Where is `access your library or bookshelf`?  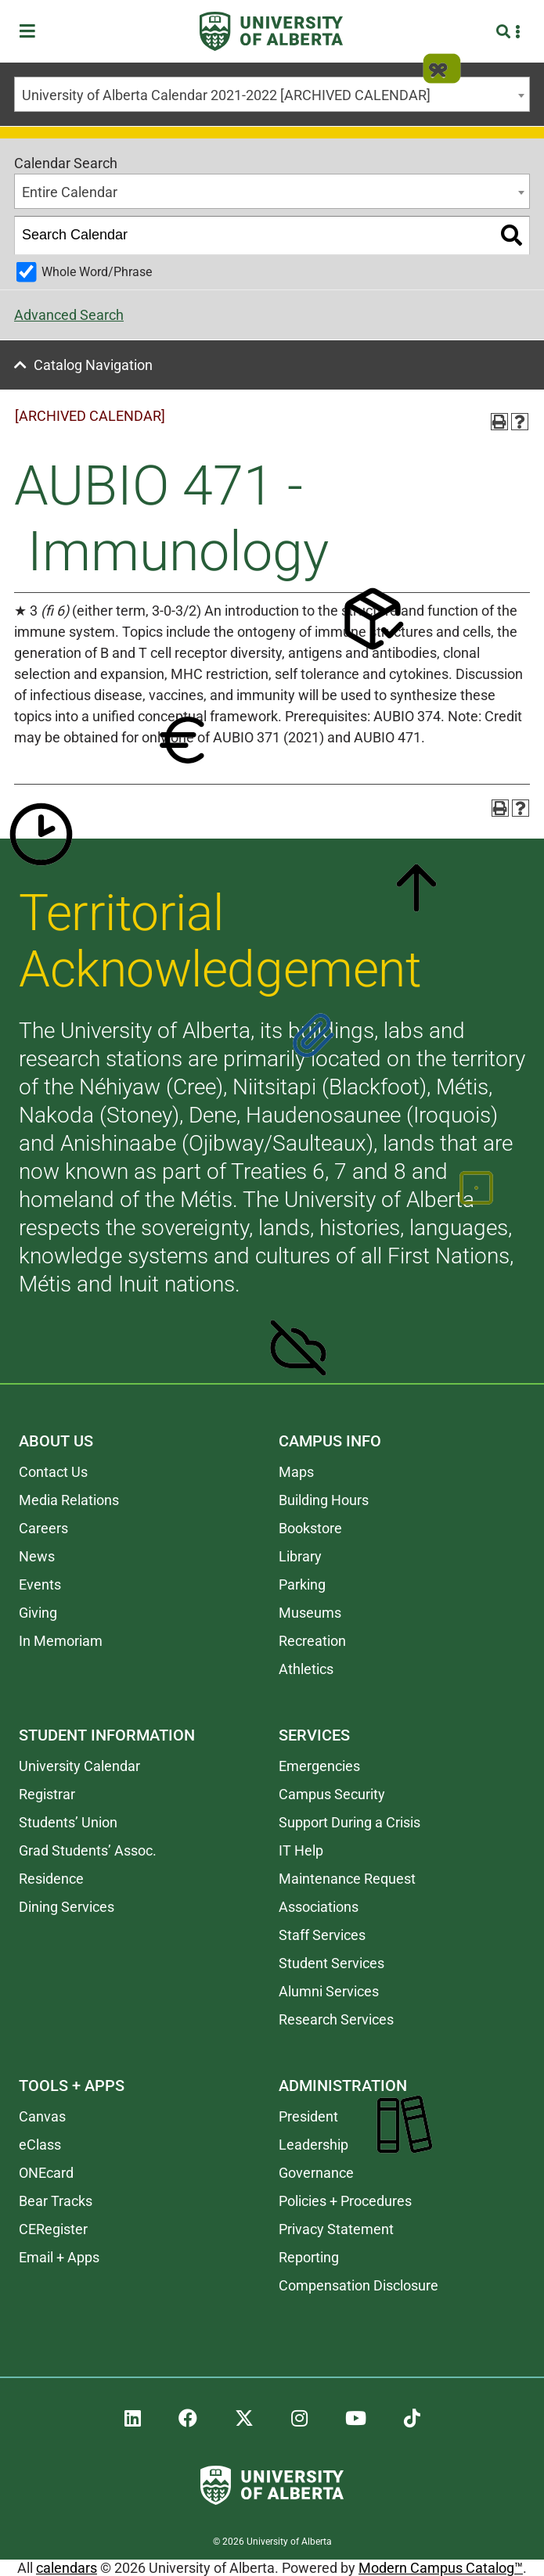
access your library or bookshelf is located at coordinates (402, 2125).